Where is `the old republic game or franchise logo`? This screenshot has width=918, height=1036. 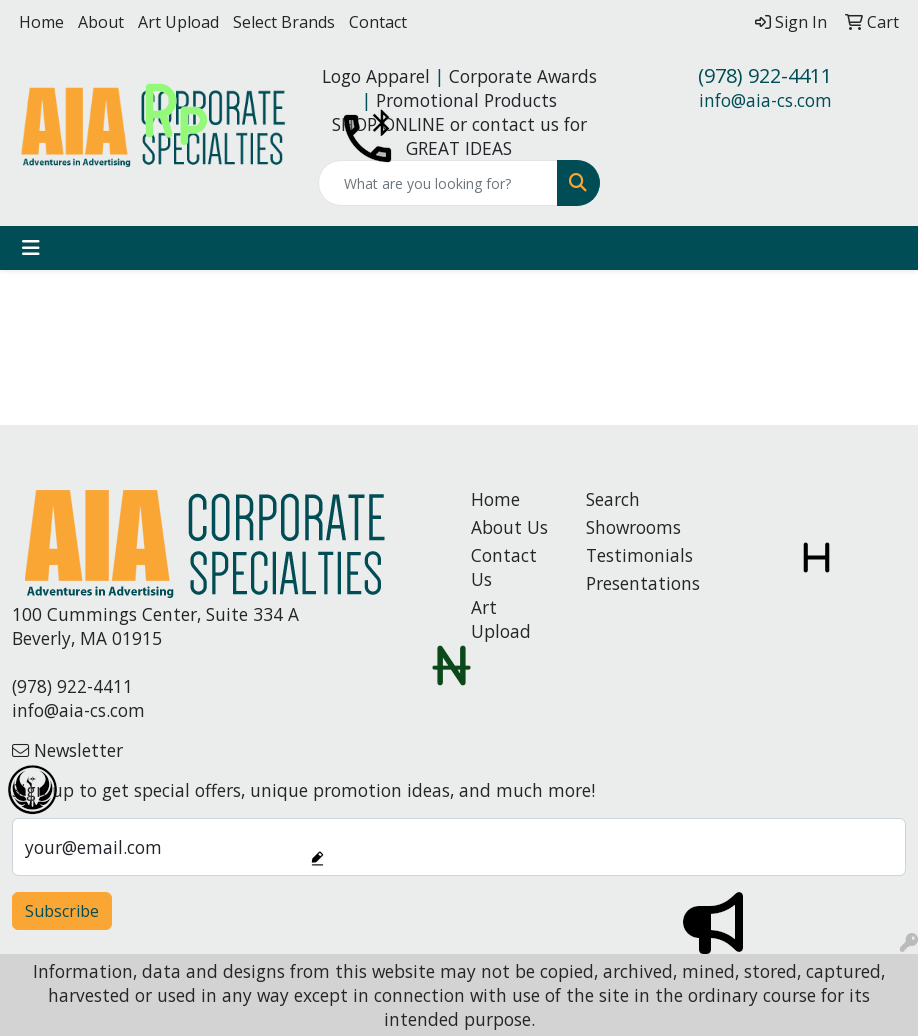 the old republic game or franchise logo is located at coordinates (32, 789).